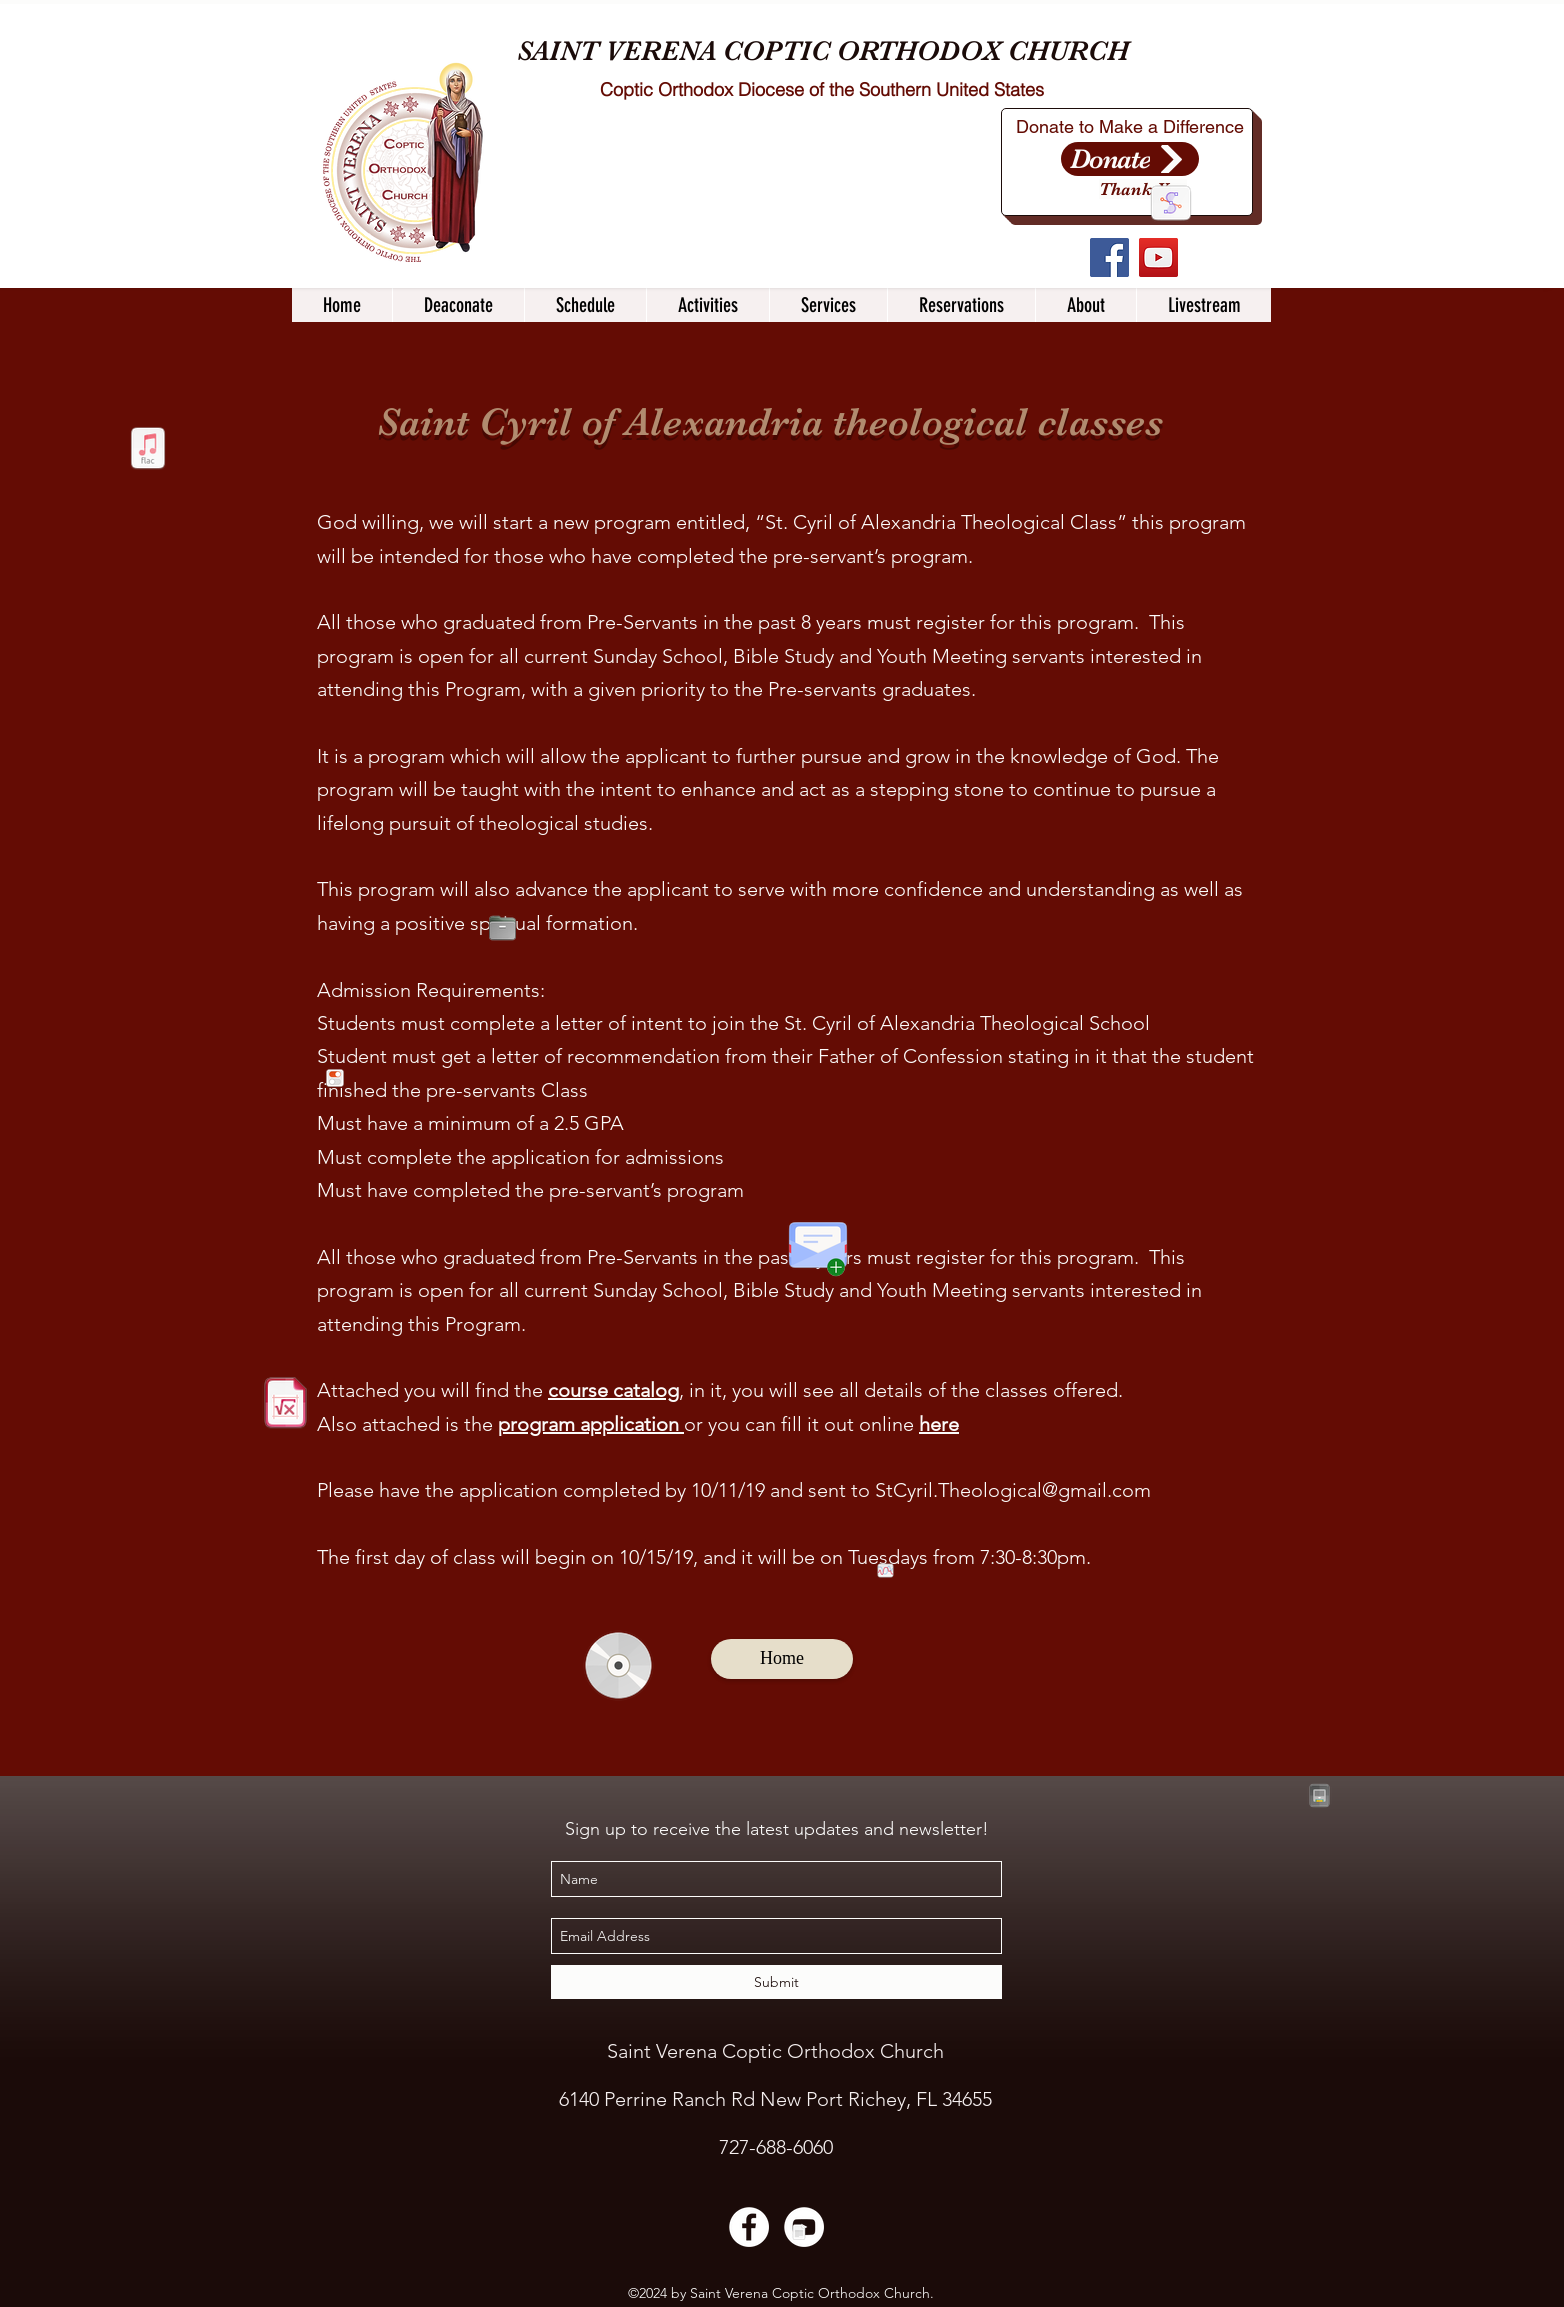 This screenshot has height=2307, width=1564. Describe the element at coordinates (799, 2232) in the screenshot. I see `open a text file` at that location.